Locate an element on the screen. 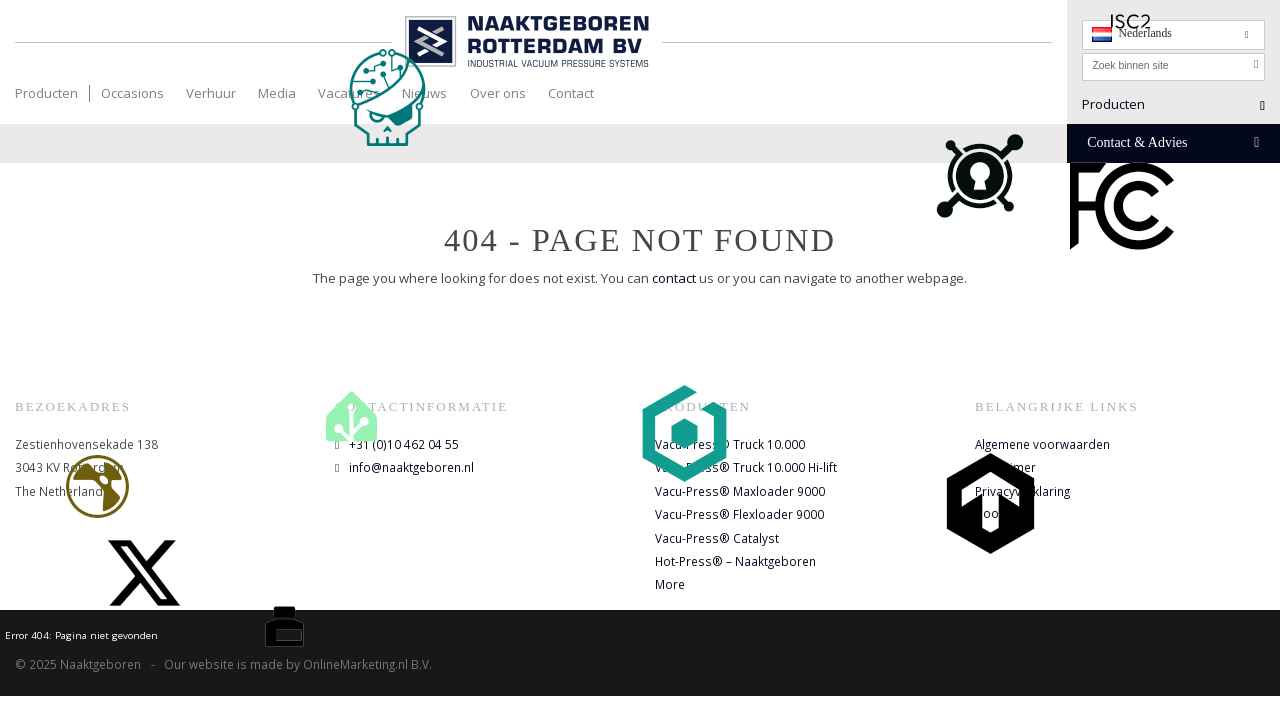 The height and width of the screenshot is (720, 1280). share to X (formerly Twitter) is located at coordinates (144, 573).